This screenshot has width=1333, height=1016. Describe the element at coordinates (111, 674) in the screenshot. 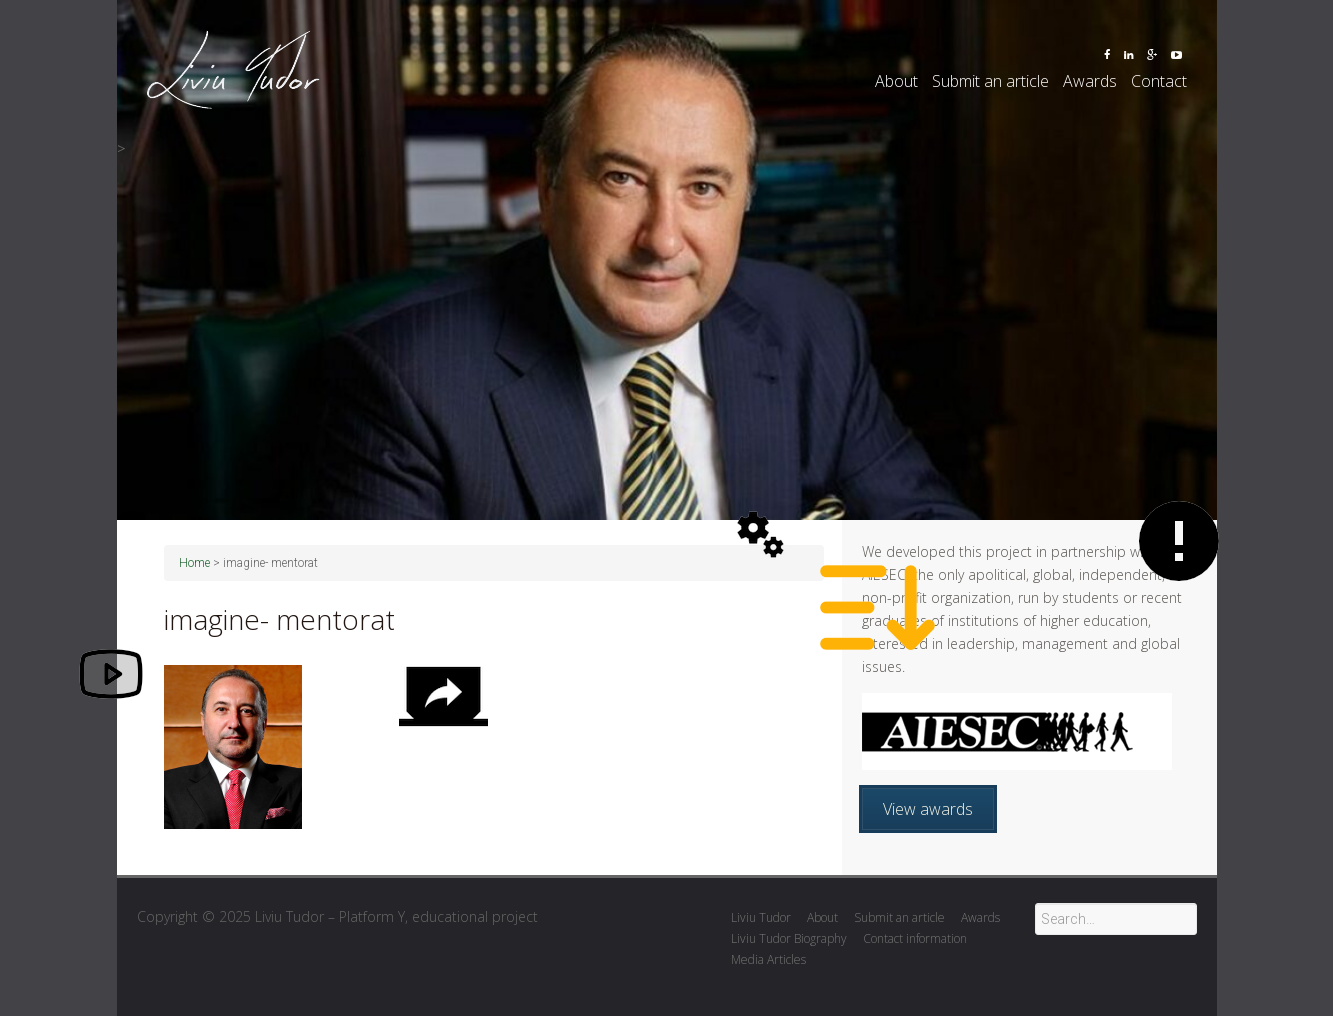

I see `open YouTube app` at that location.